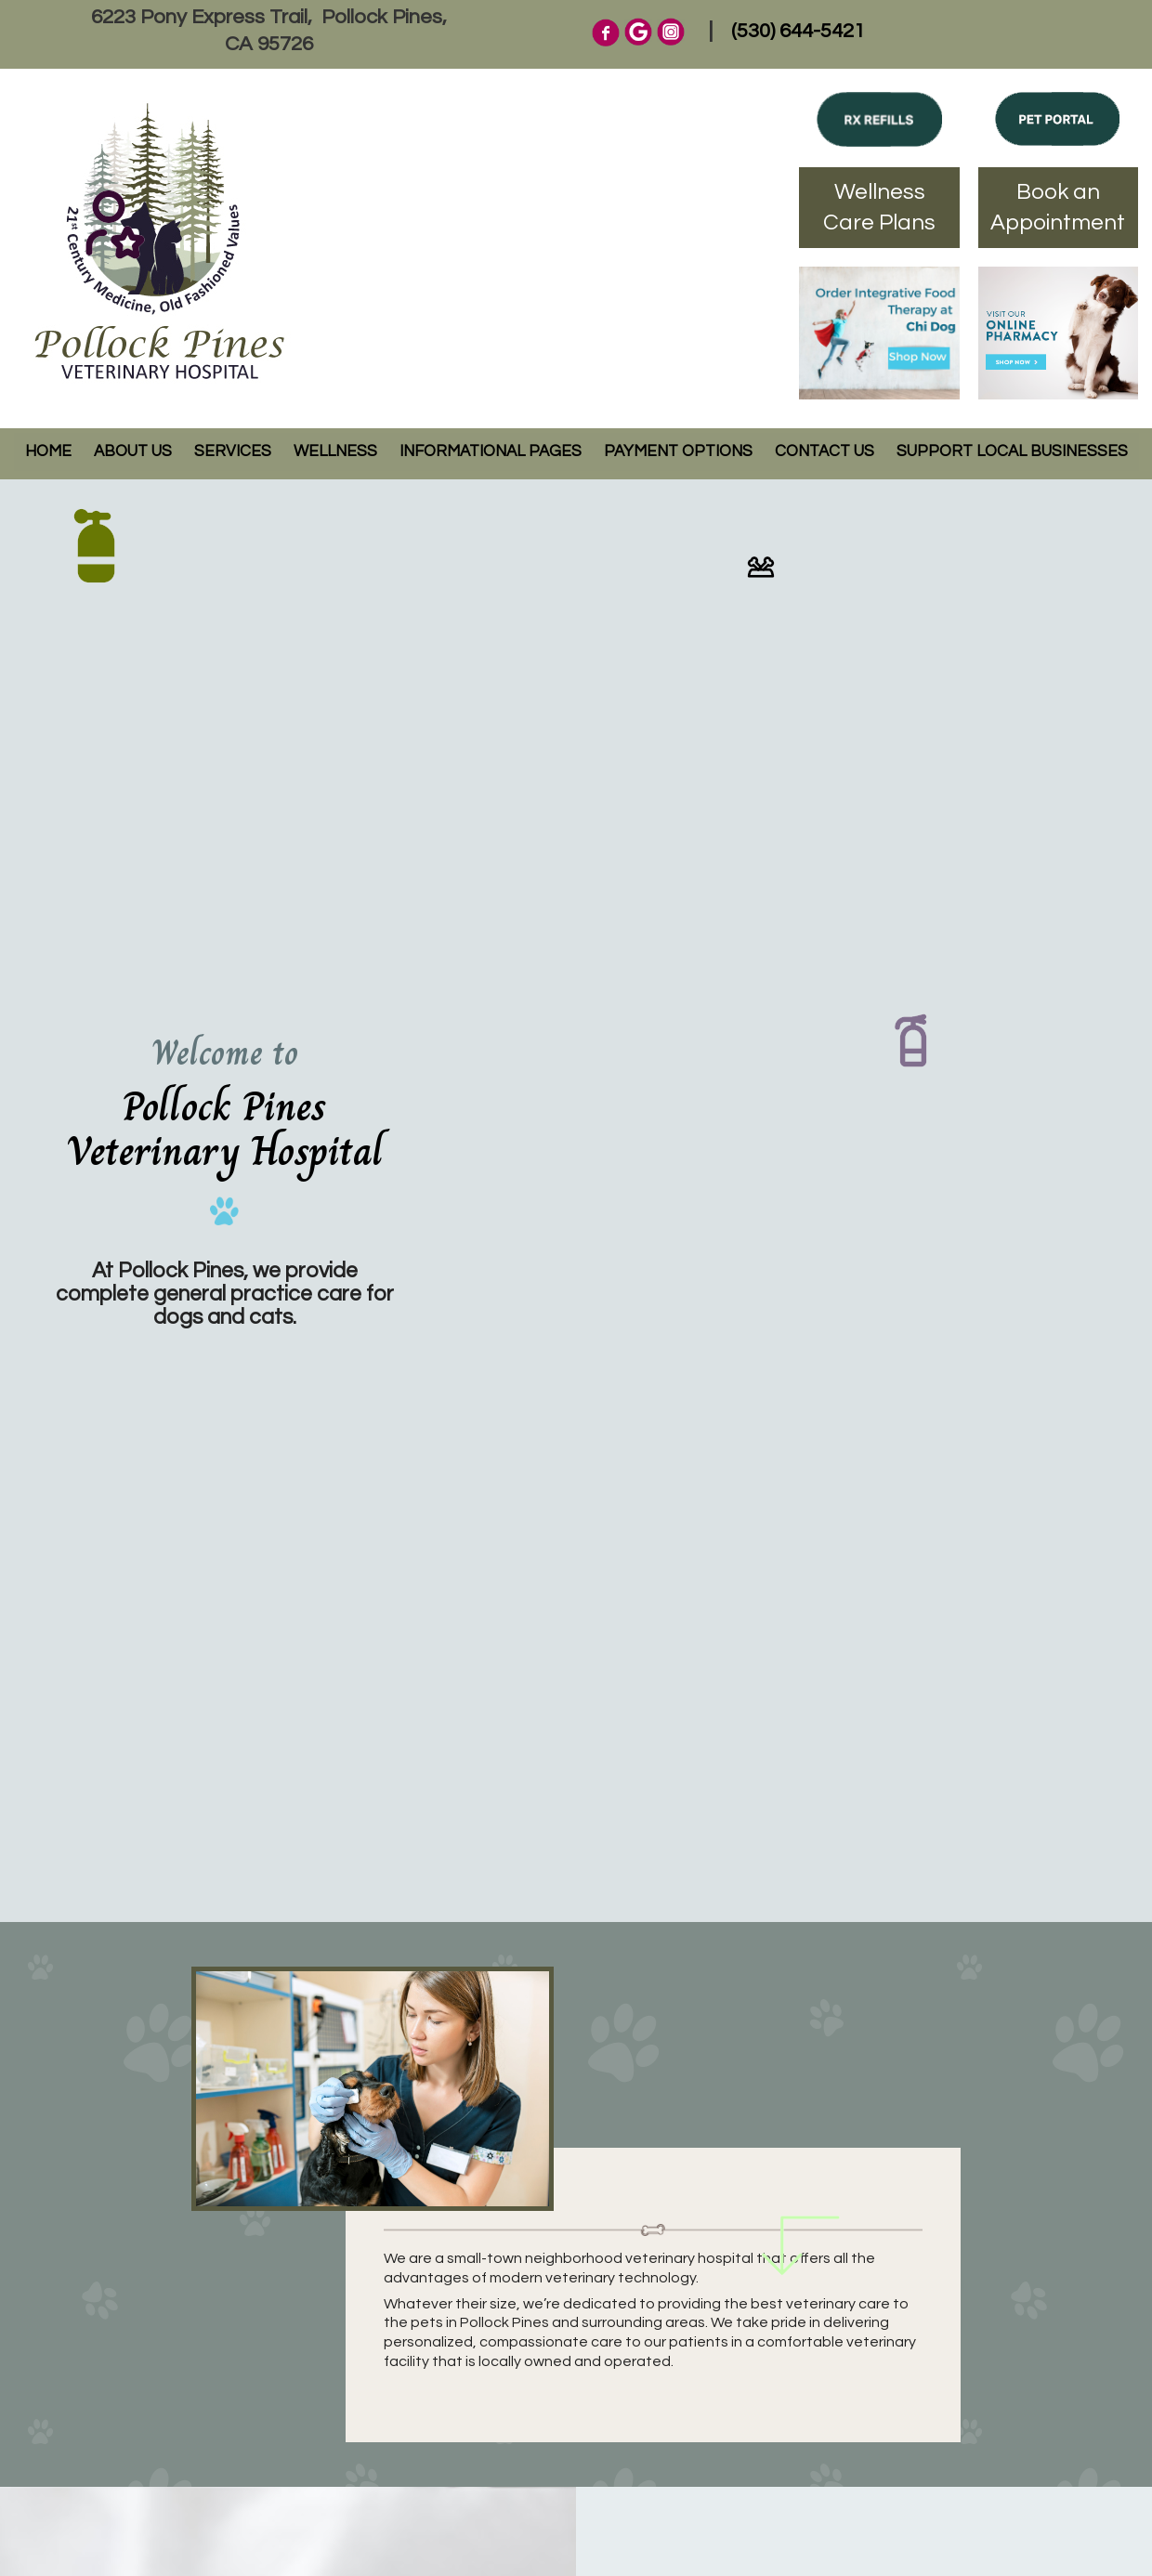 Image resolution: width=1152 pixels, height=2576 pixels. I want to click on view or access favorite user, so click(109, 223).